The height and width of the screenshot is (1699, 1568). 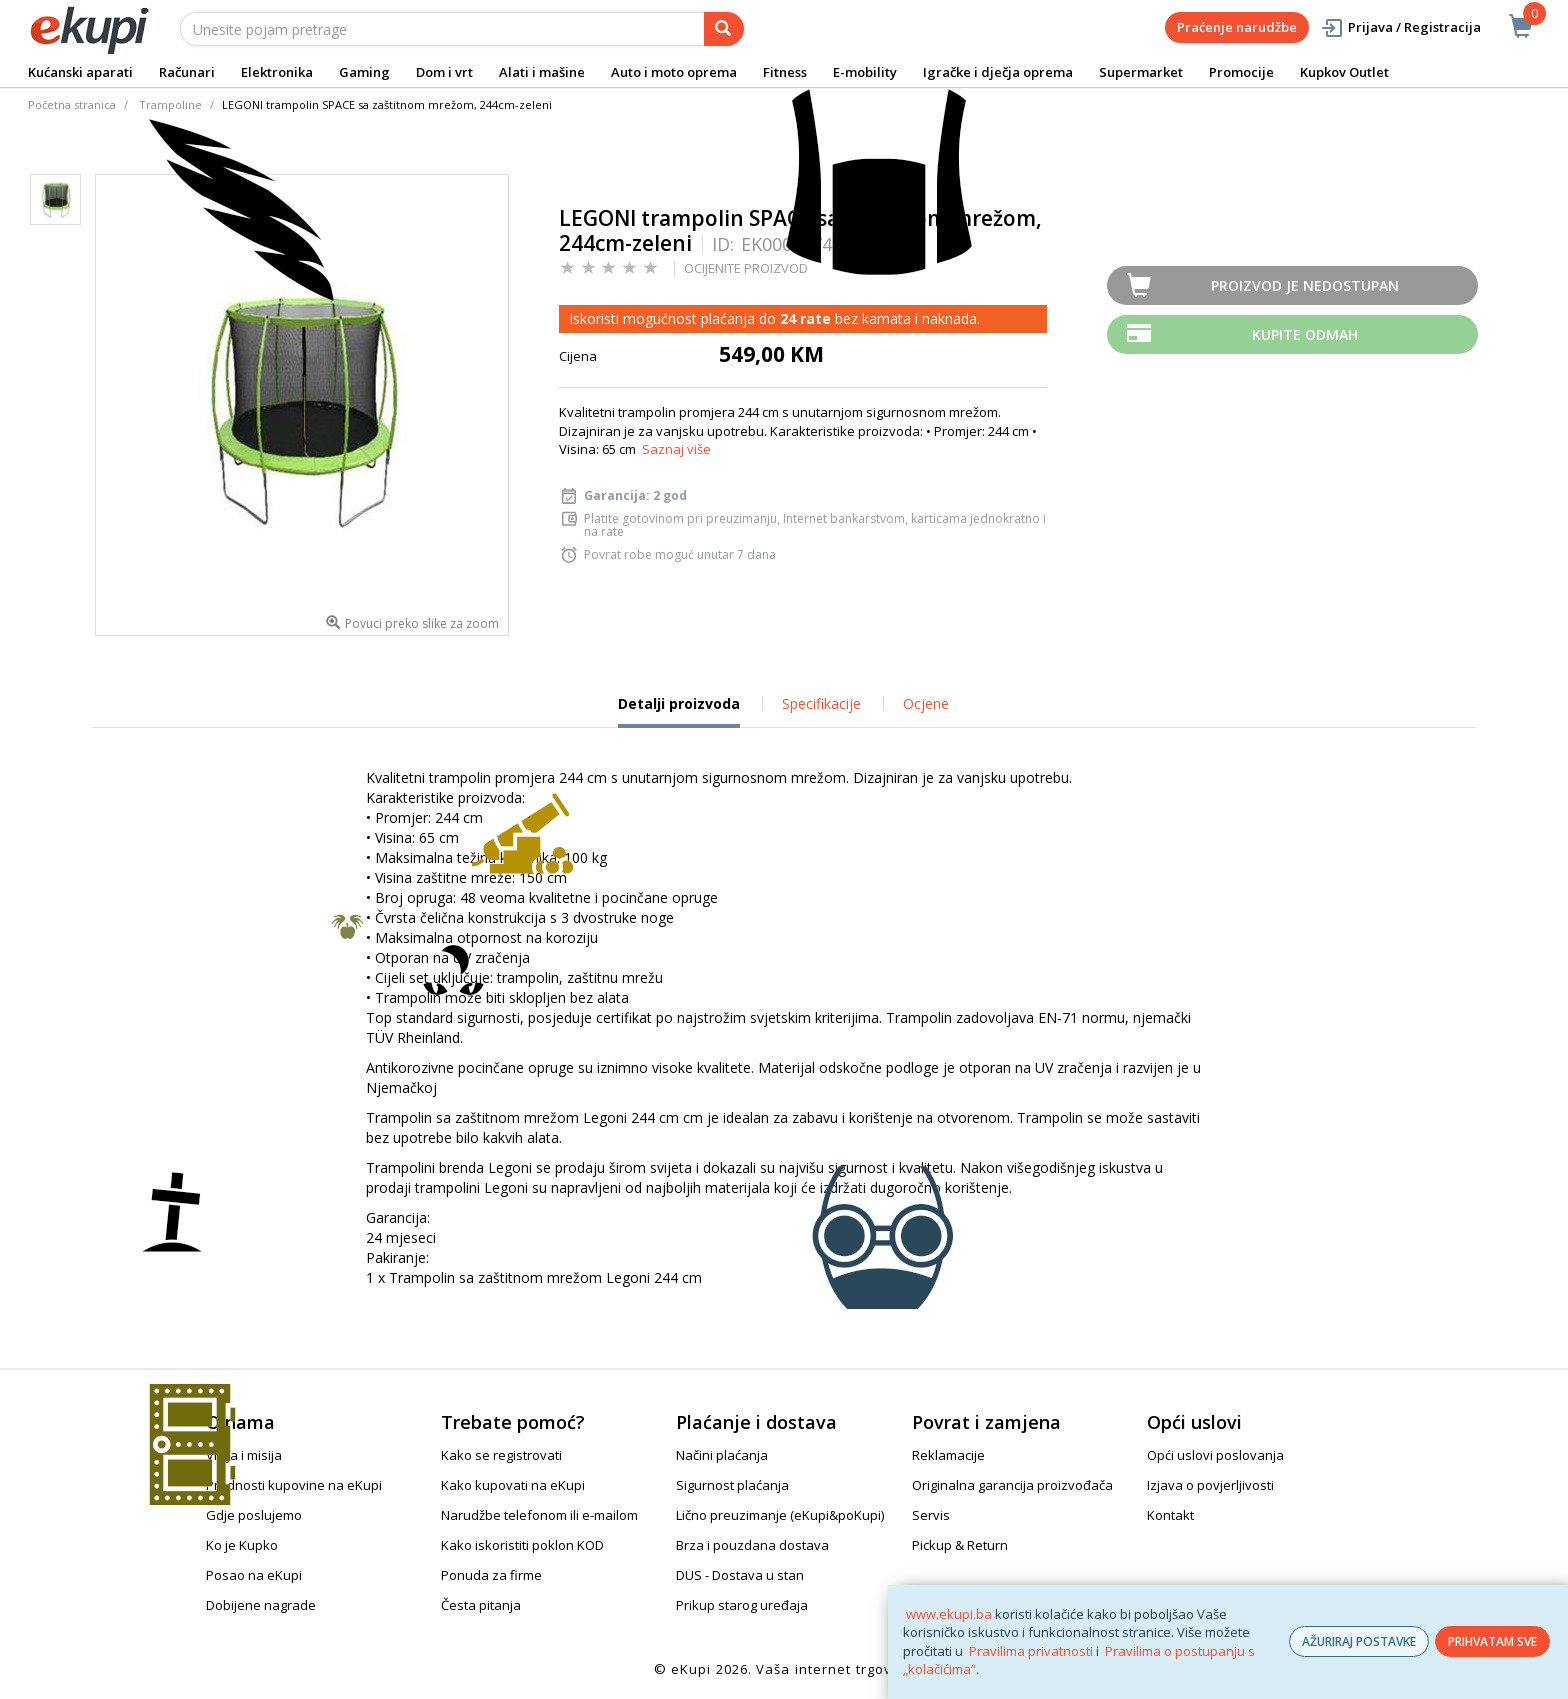 I want to click on access medical or healthcare services, so click(x=883, y=1238).